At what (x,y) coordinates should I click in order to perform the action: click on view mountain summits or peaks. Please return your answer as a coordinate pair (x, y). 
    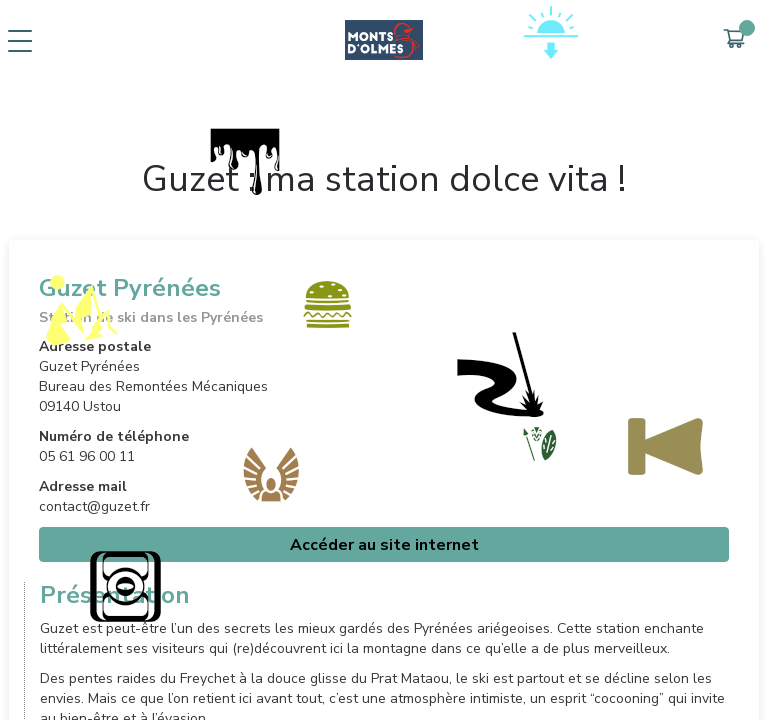
    Looking at the image, I should click on (81, 310).